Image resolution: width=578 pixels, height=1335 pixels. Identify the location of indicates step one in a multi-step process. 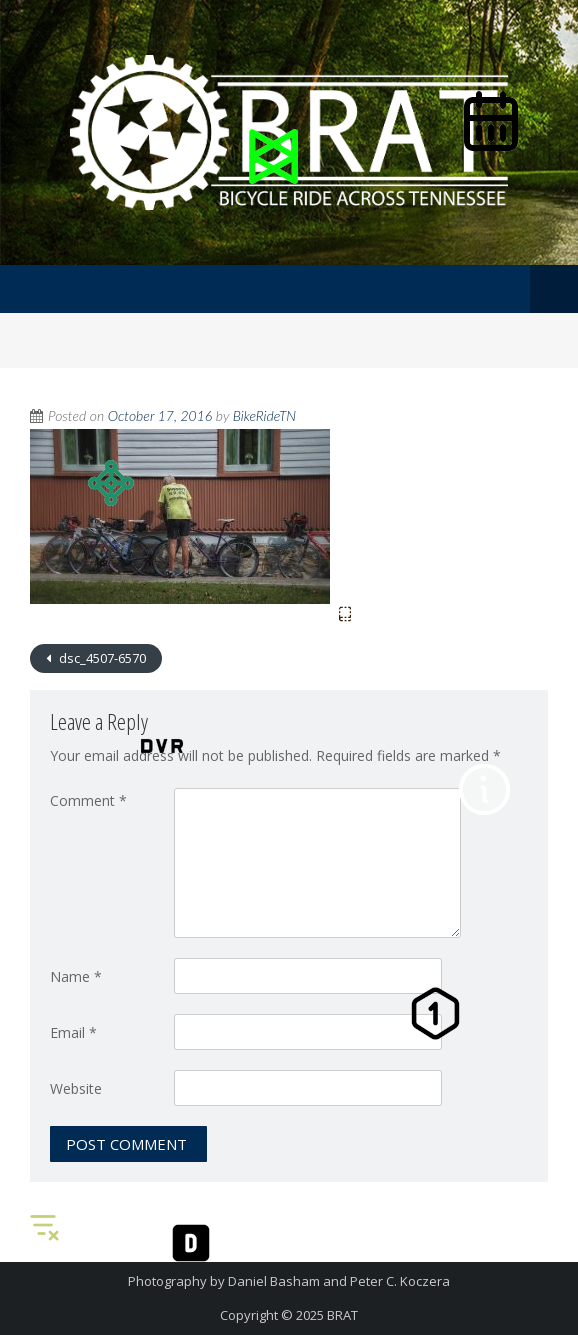
(435, 1013).